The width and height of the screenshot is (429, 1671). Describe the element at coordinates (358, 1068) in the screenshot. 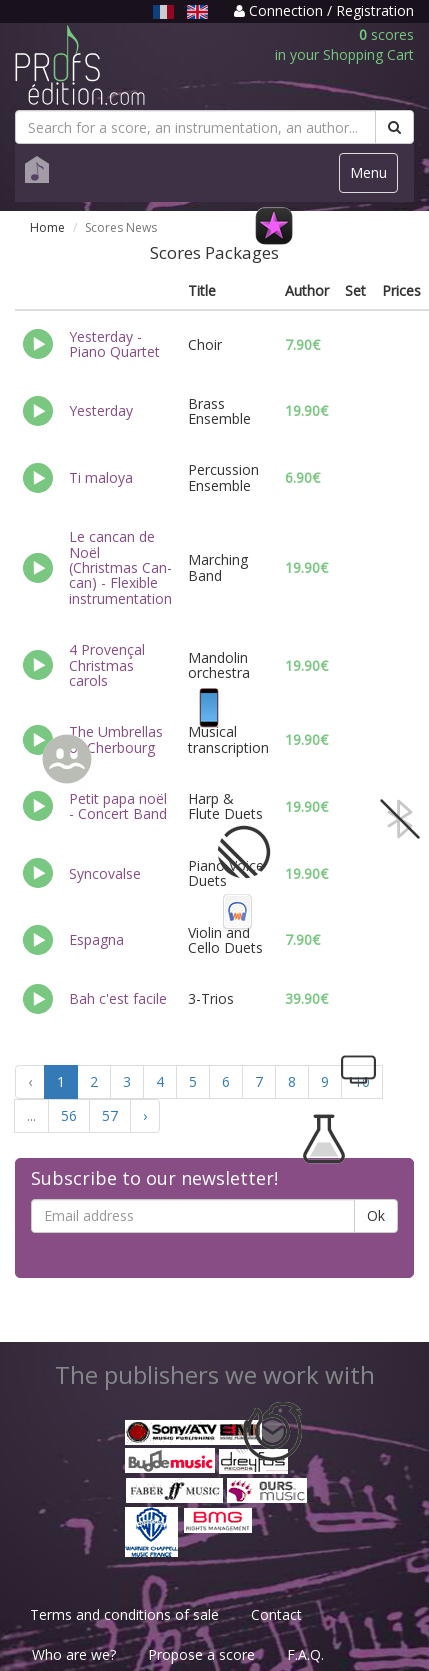

I see `open tv or display settings` at that location.